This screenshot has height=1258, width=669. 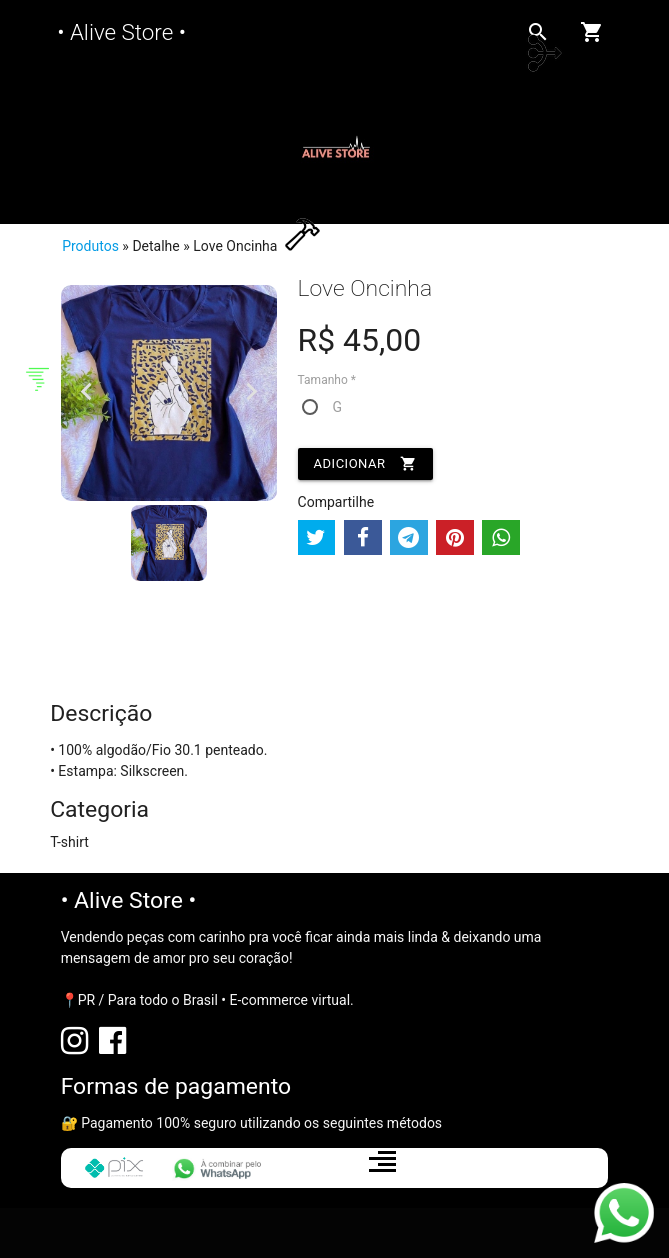 I want to click on manage ad mediation settings, so click(x=545, y=53).